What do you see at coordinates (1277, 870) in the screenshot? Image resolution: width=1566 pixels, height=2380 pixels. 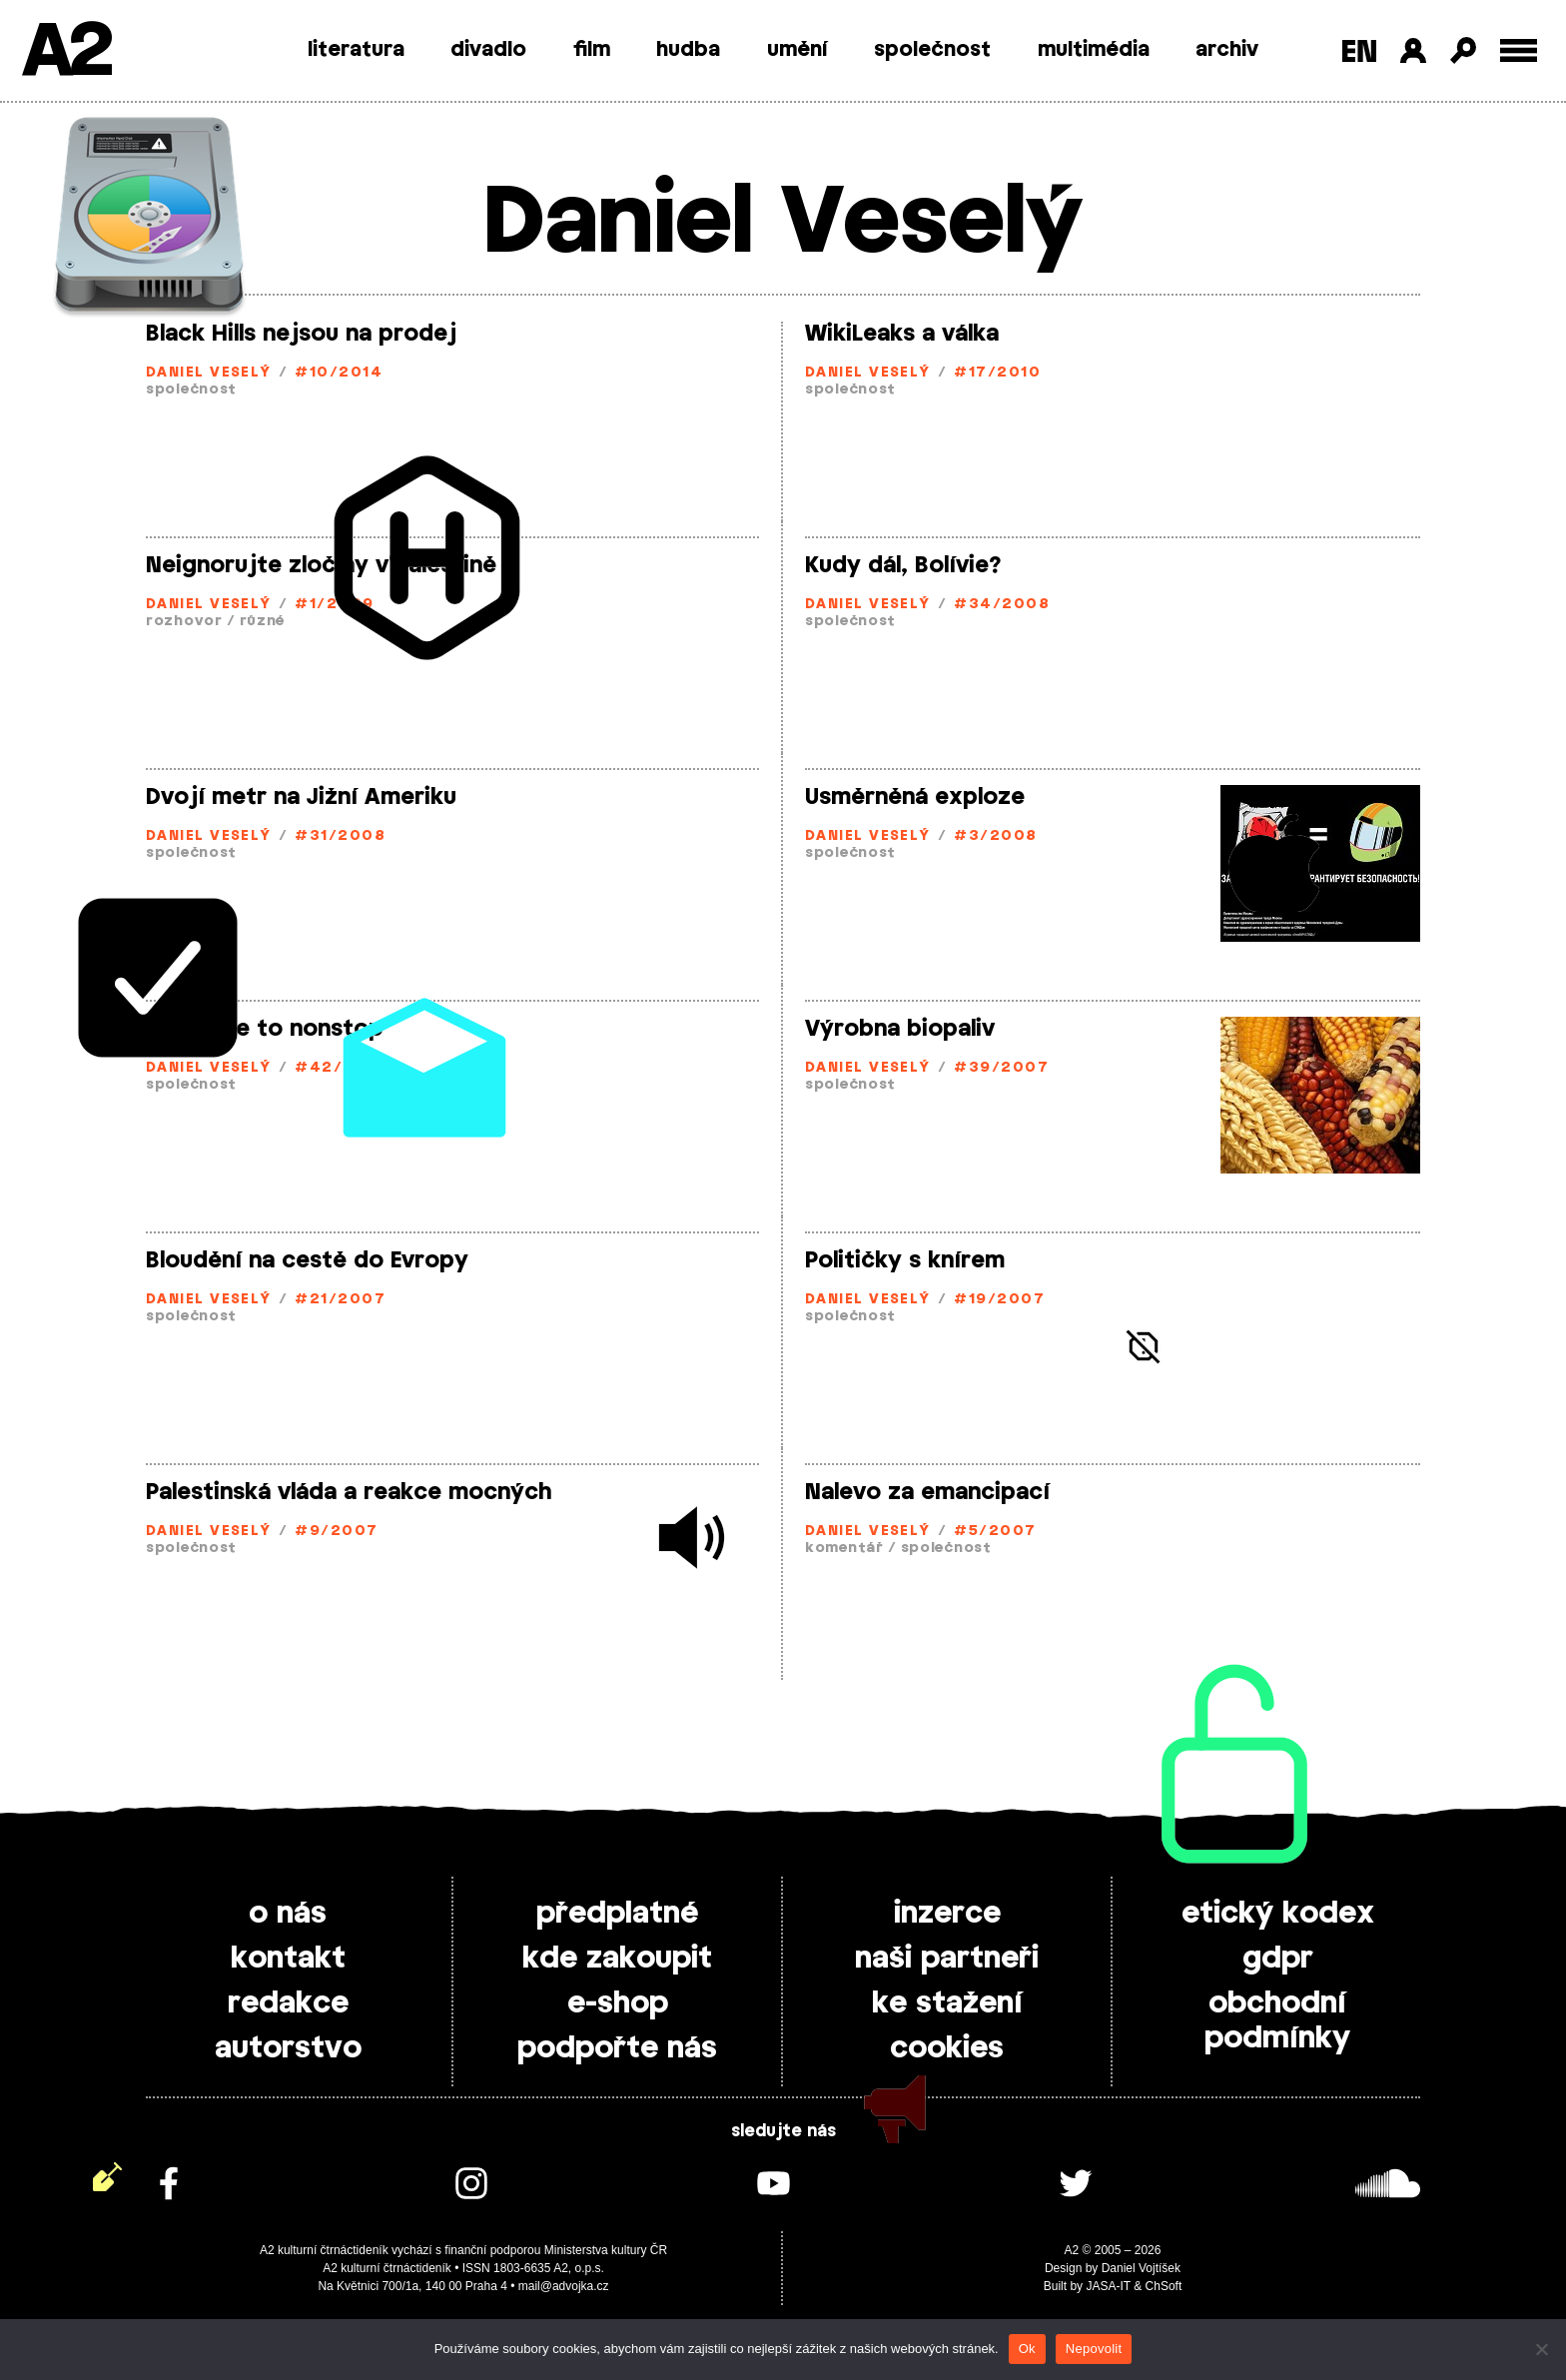 I see `apple brand or product indicator` at bounding box center [1277, 870].